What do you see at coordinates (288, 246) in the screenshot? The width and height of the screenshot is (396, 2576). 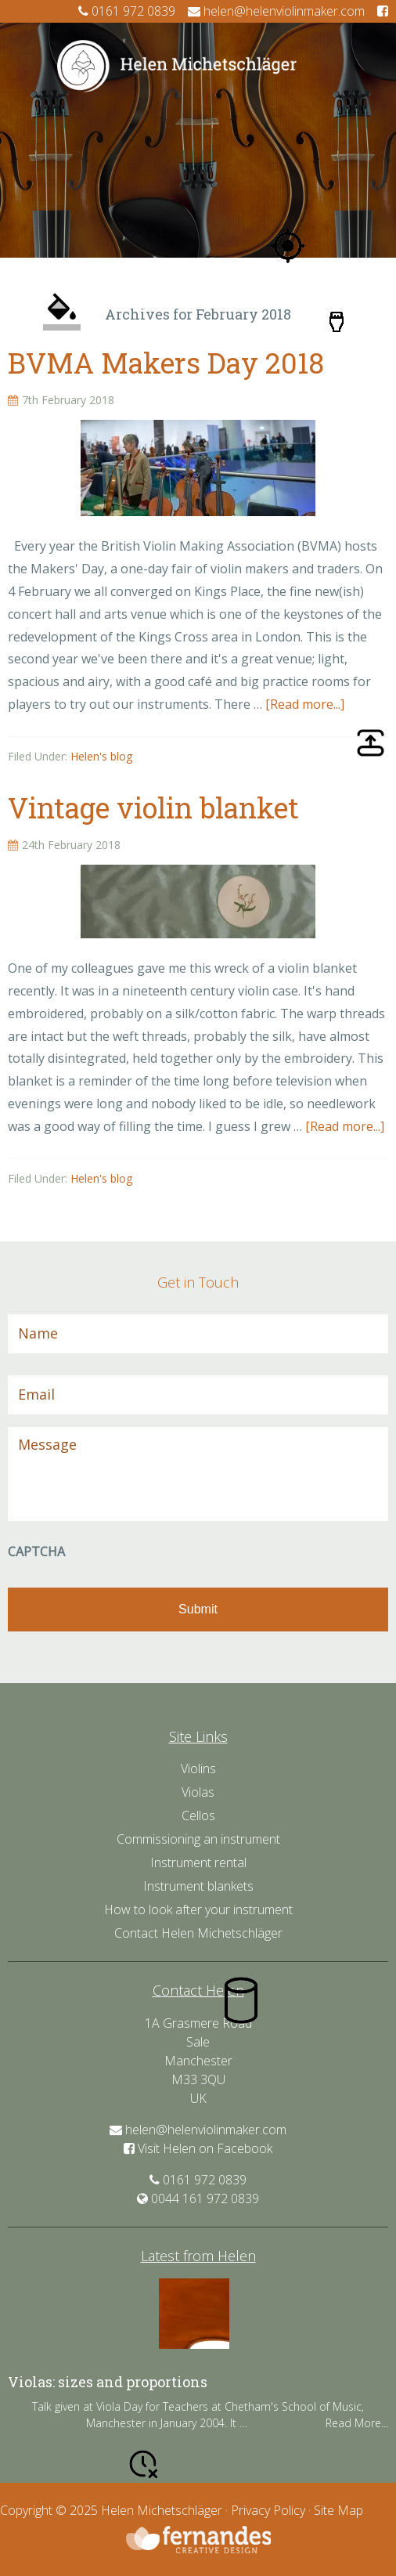 I see `center map on your current location` at bounding box center [288, 246].